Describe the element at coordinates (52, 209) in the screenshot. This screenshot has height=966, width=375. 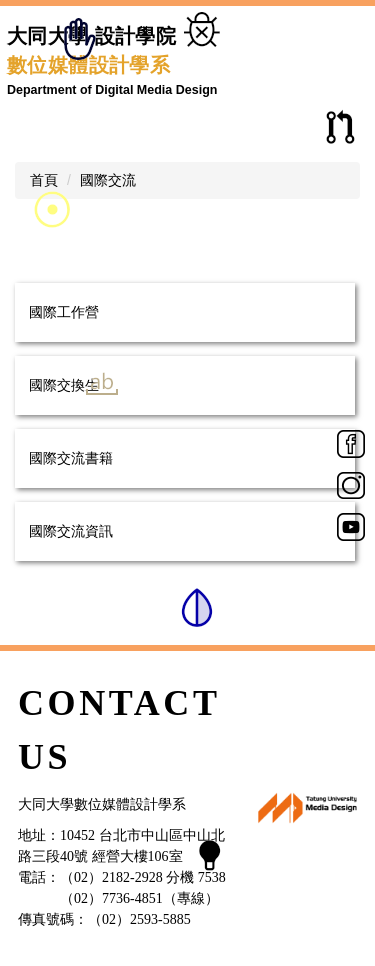
I see `start recording audio or video` at that location.